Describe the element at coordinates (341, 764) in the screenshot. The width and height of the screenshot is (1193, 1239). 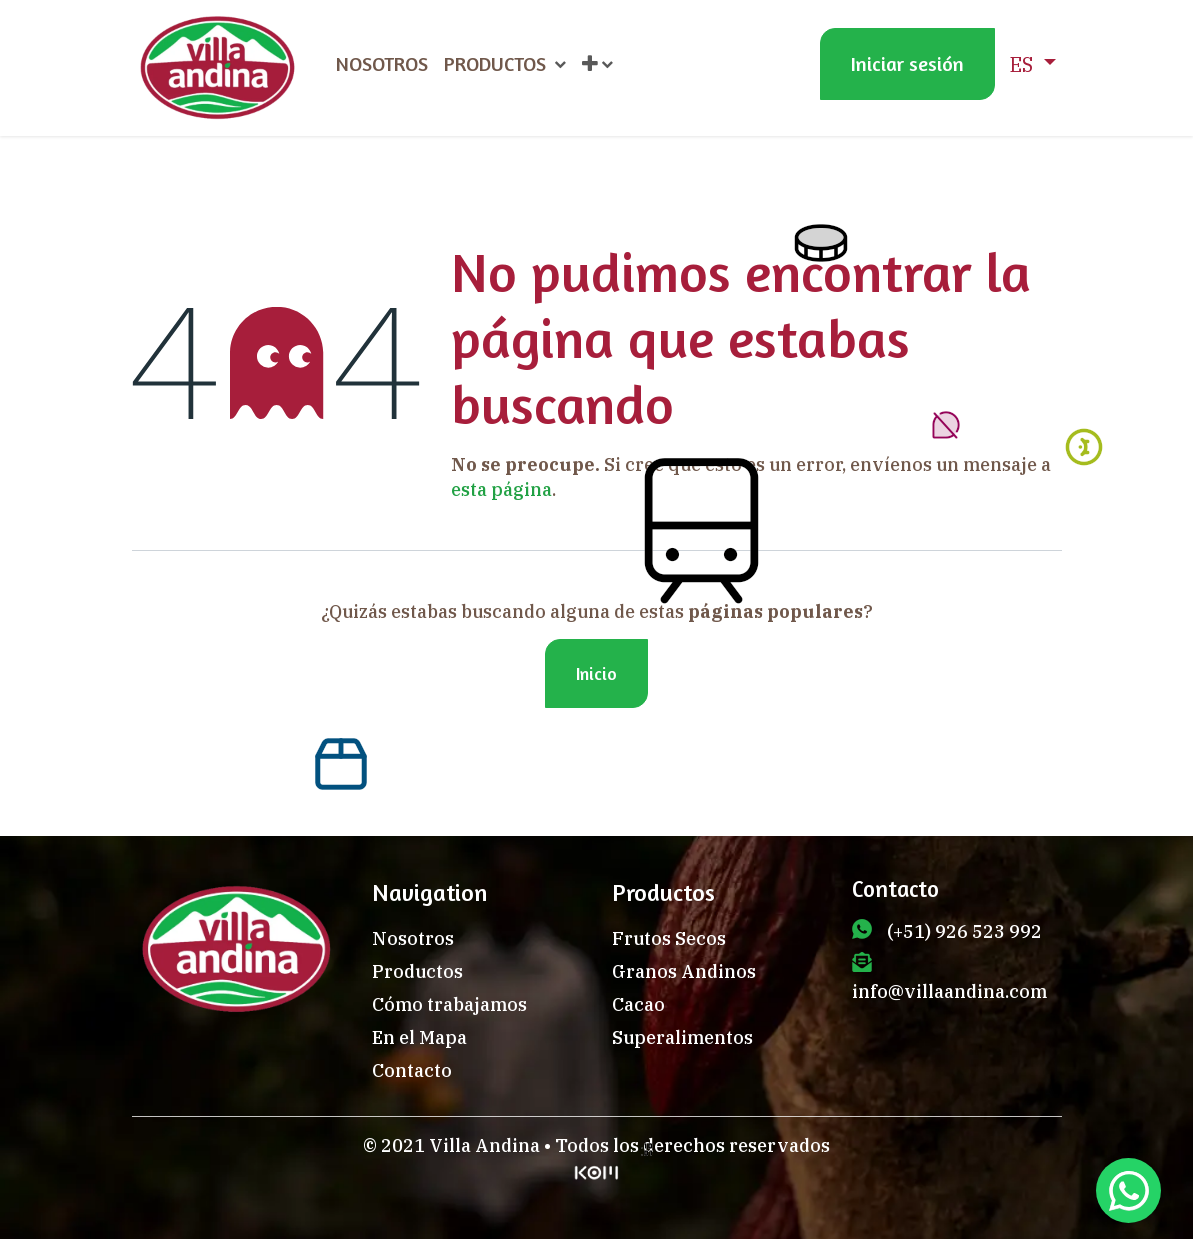
I see `view package or shipment details` at that location.